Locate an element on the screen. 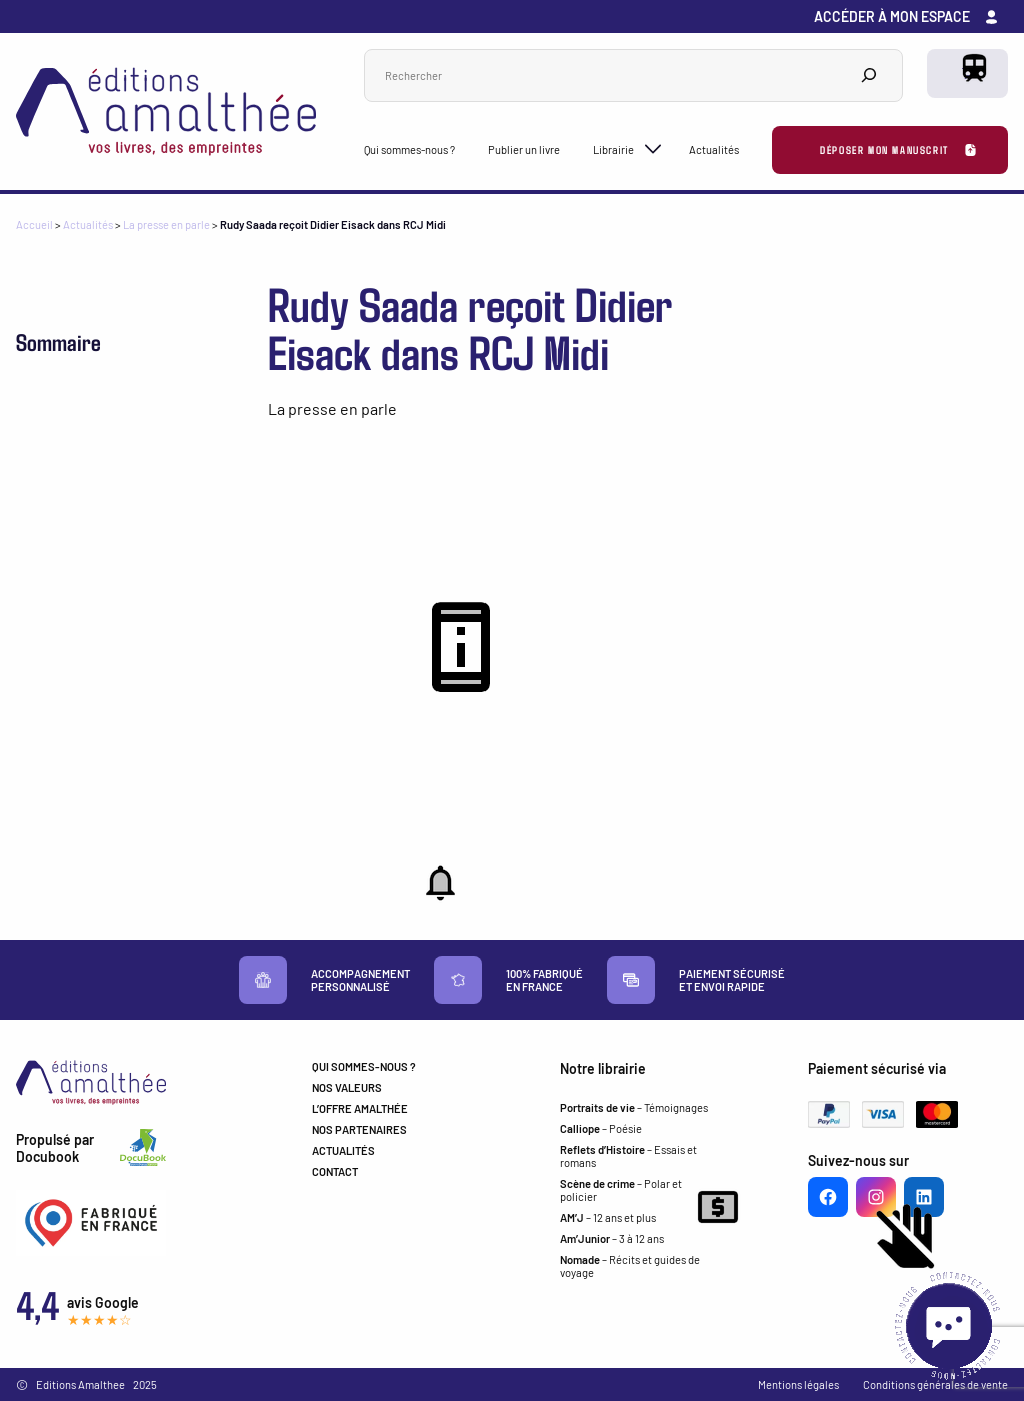 The image size is (1024, 1401). view notifications is located at coordinates (440, 882).